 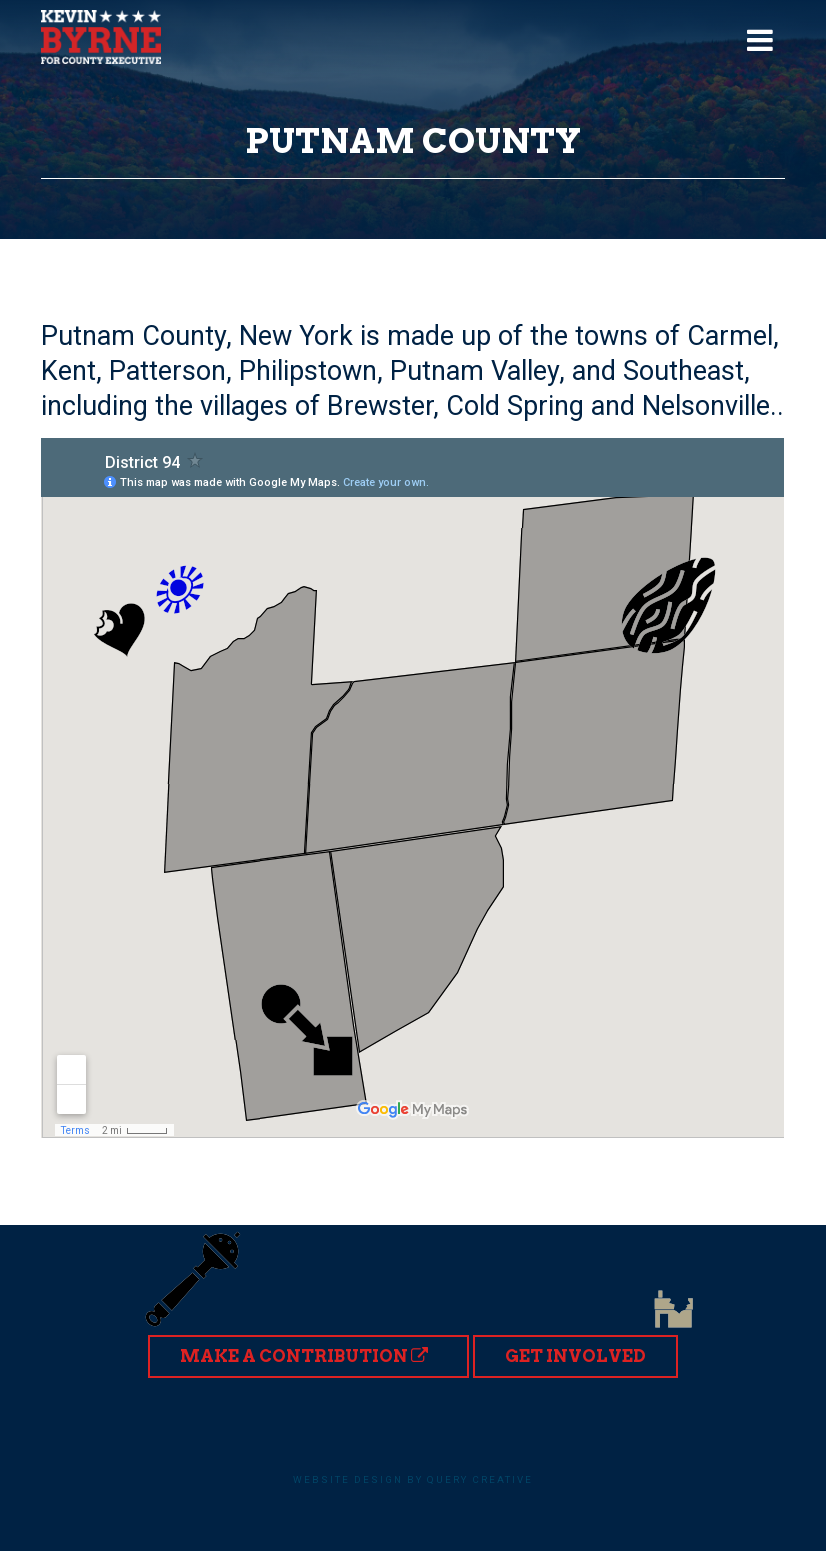 What do you see at coordinates (307, 1030) in the screenshot?
I see `transform or convert an object` at bounding box center [307, 1030].